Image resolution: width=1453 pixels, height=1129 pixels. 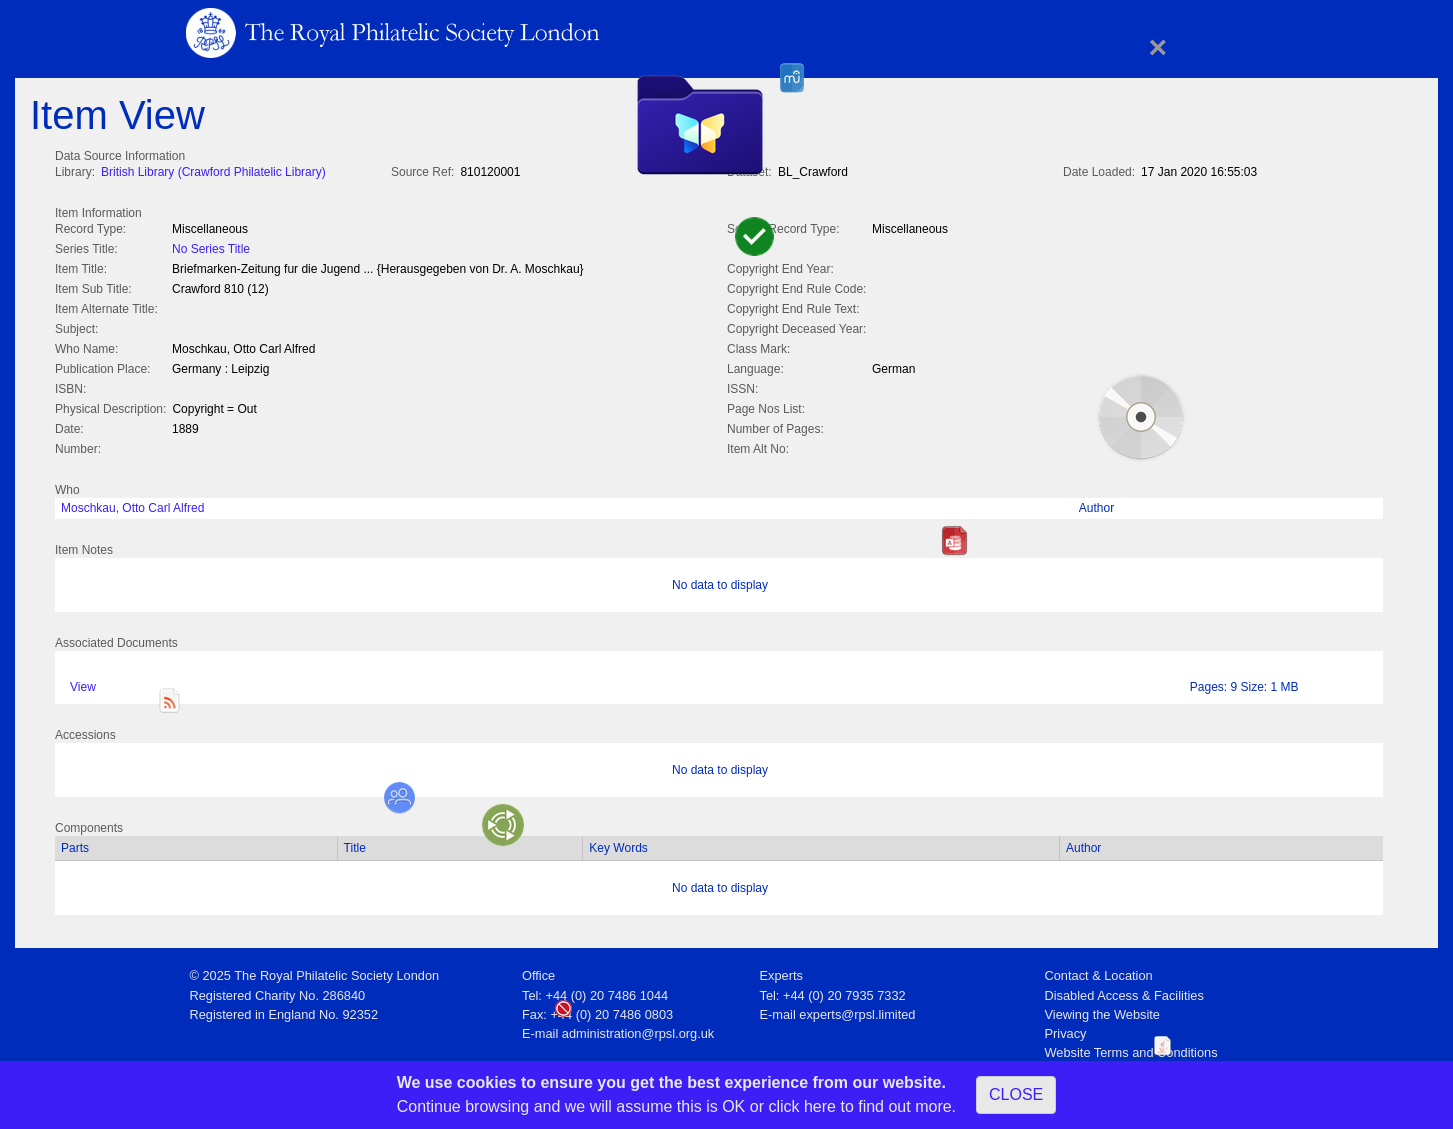 I want to click on open the ubuntu mate start menu or application launcher, so click(x=503, y=825).